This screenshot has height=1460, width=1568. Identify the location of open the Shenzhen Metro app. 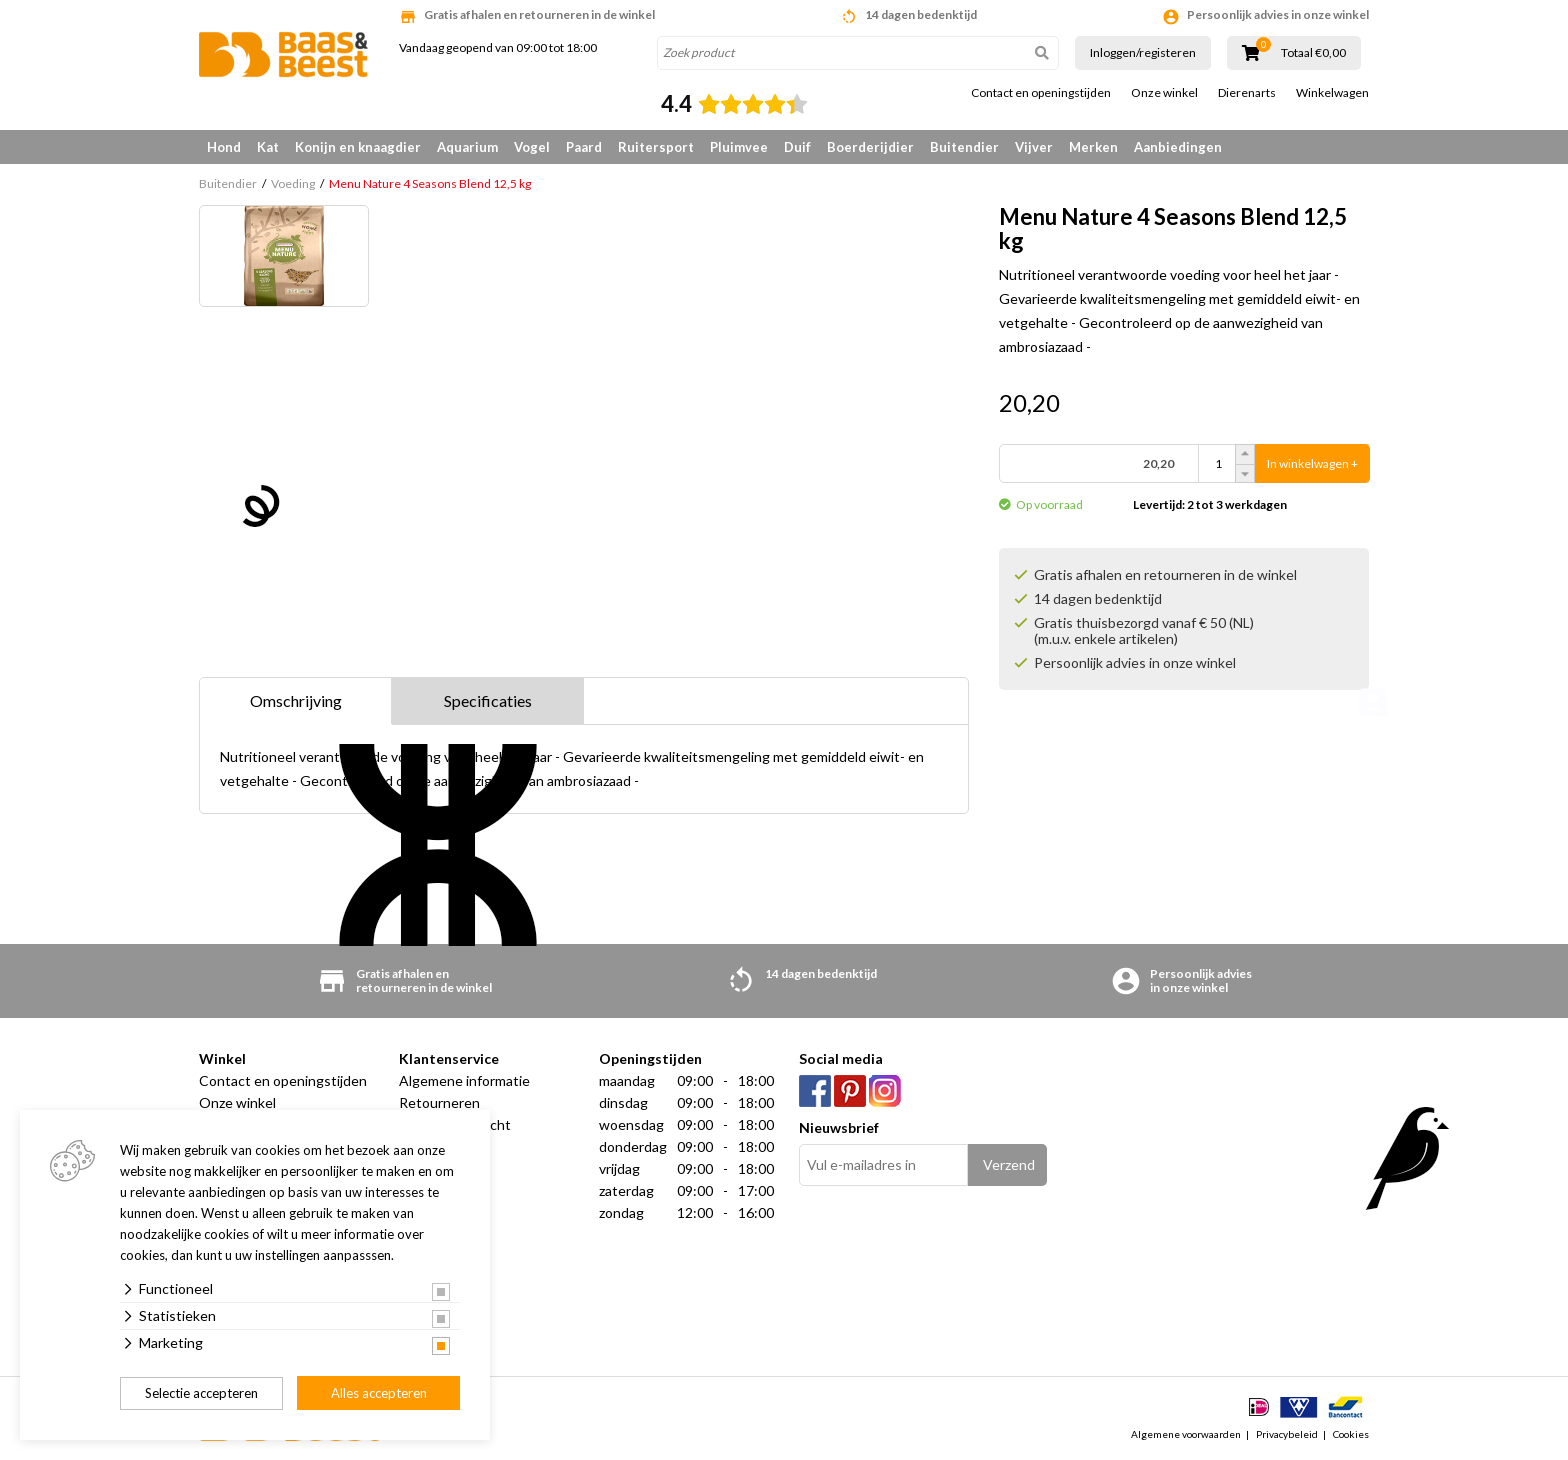
(438, 845).